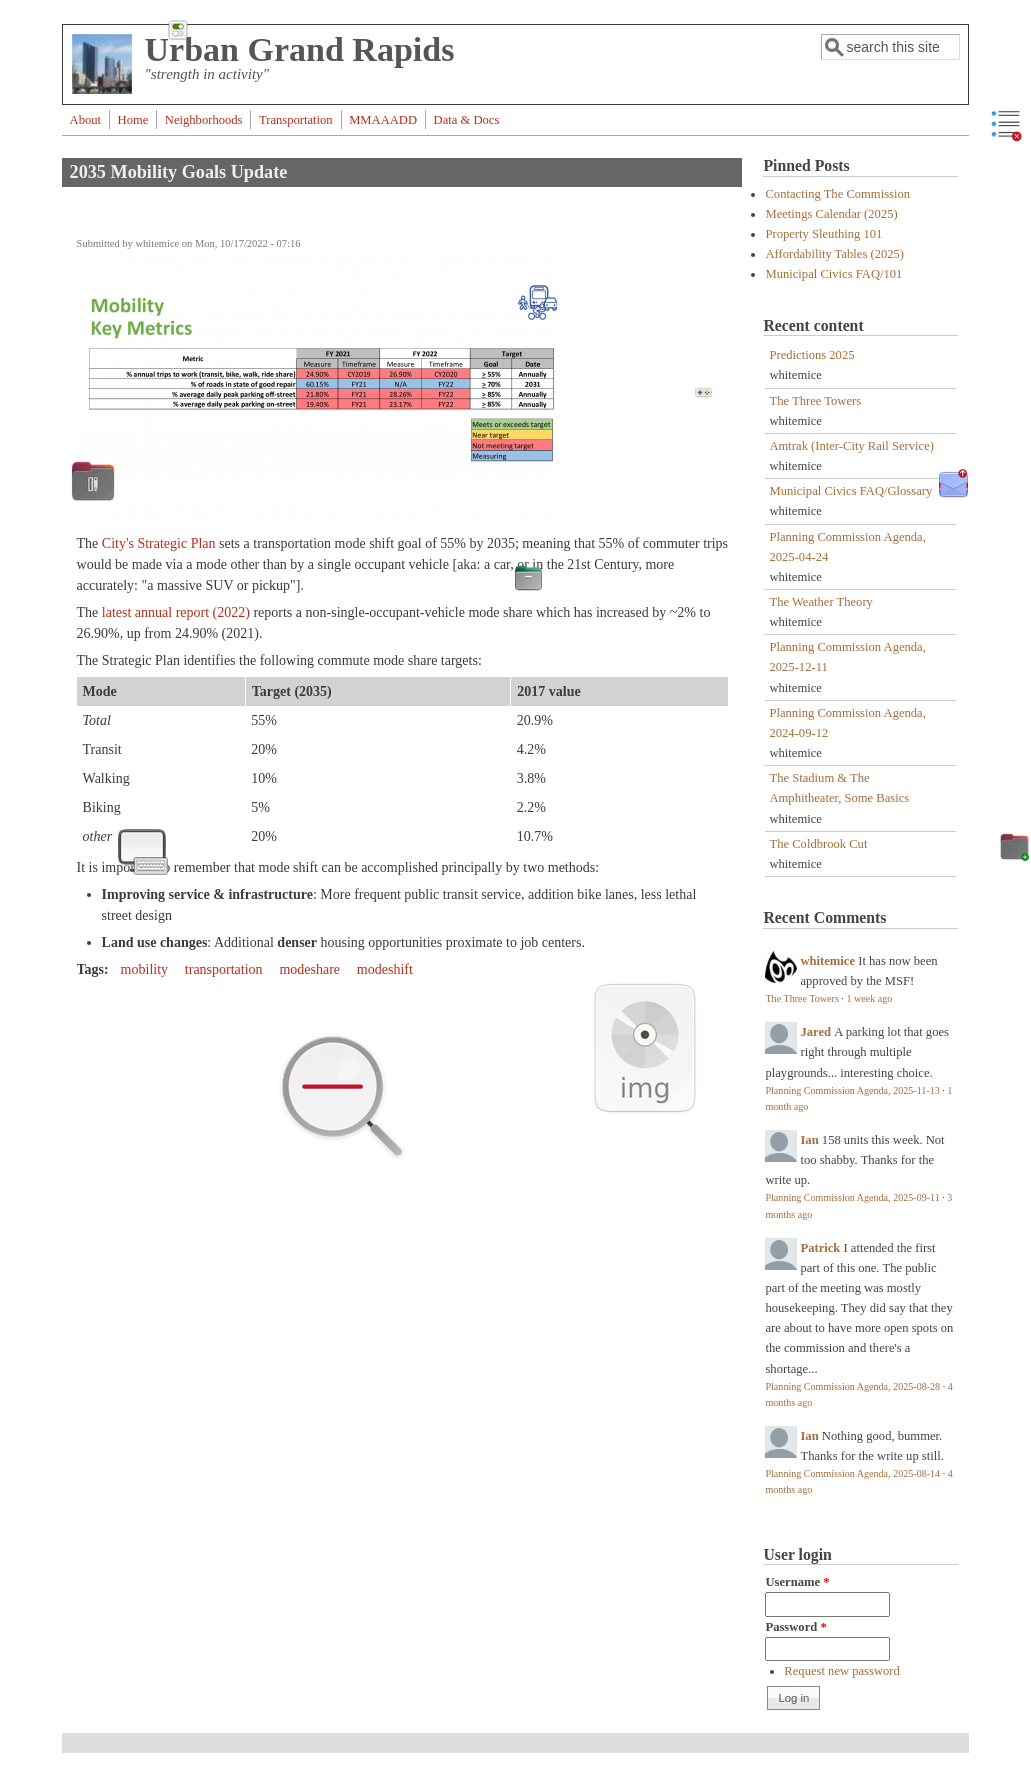  I want to click on create a new folder, so click(1014, 846).